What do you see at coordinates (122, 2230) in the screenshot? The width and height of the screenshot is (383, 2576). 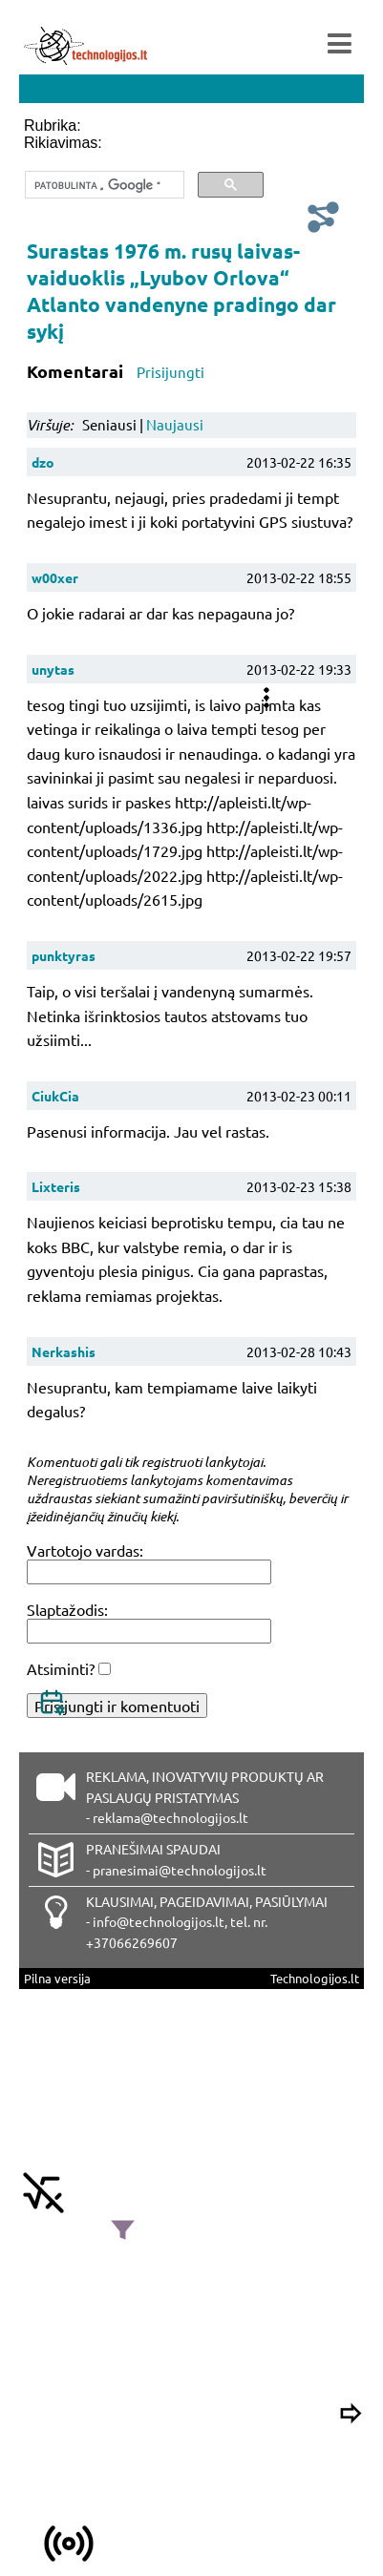 I see `filter or sort content` at bounding box center [122, 2230].